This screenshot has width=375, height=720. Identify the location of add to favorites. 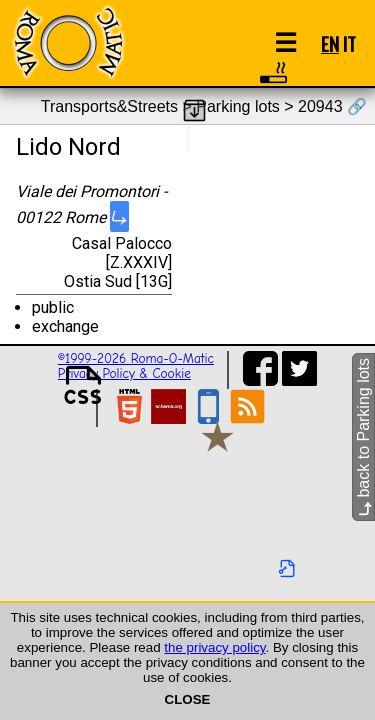
(217, 436).